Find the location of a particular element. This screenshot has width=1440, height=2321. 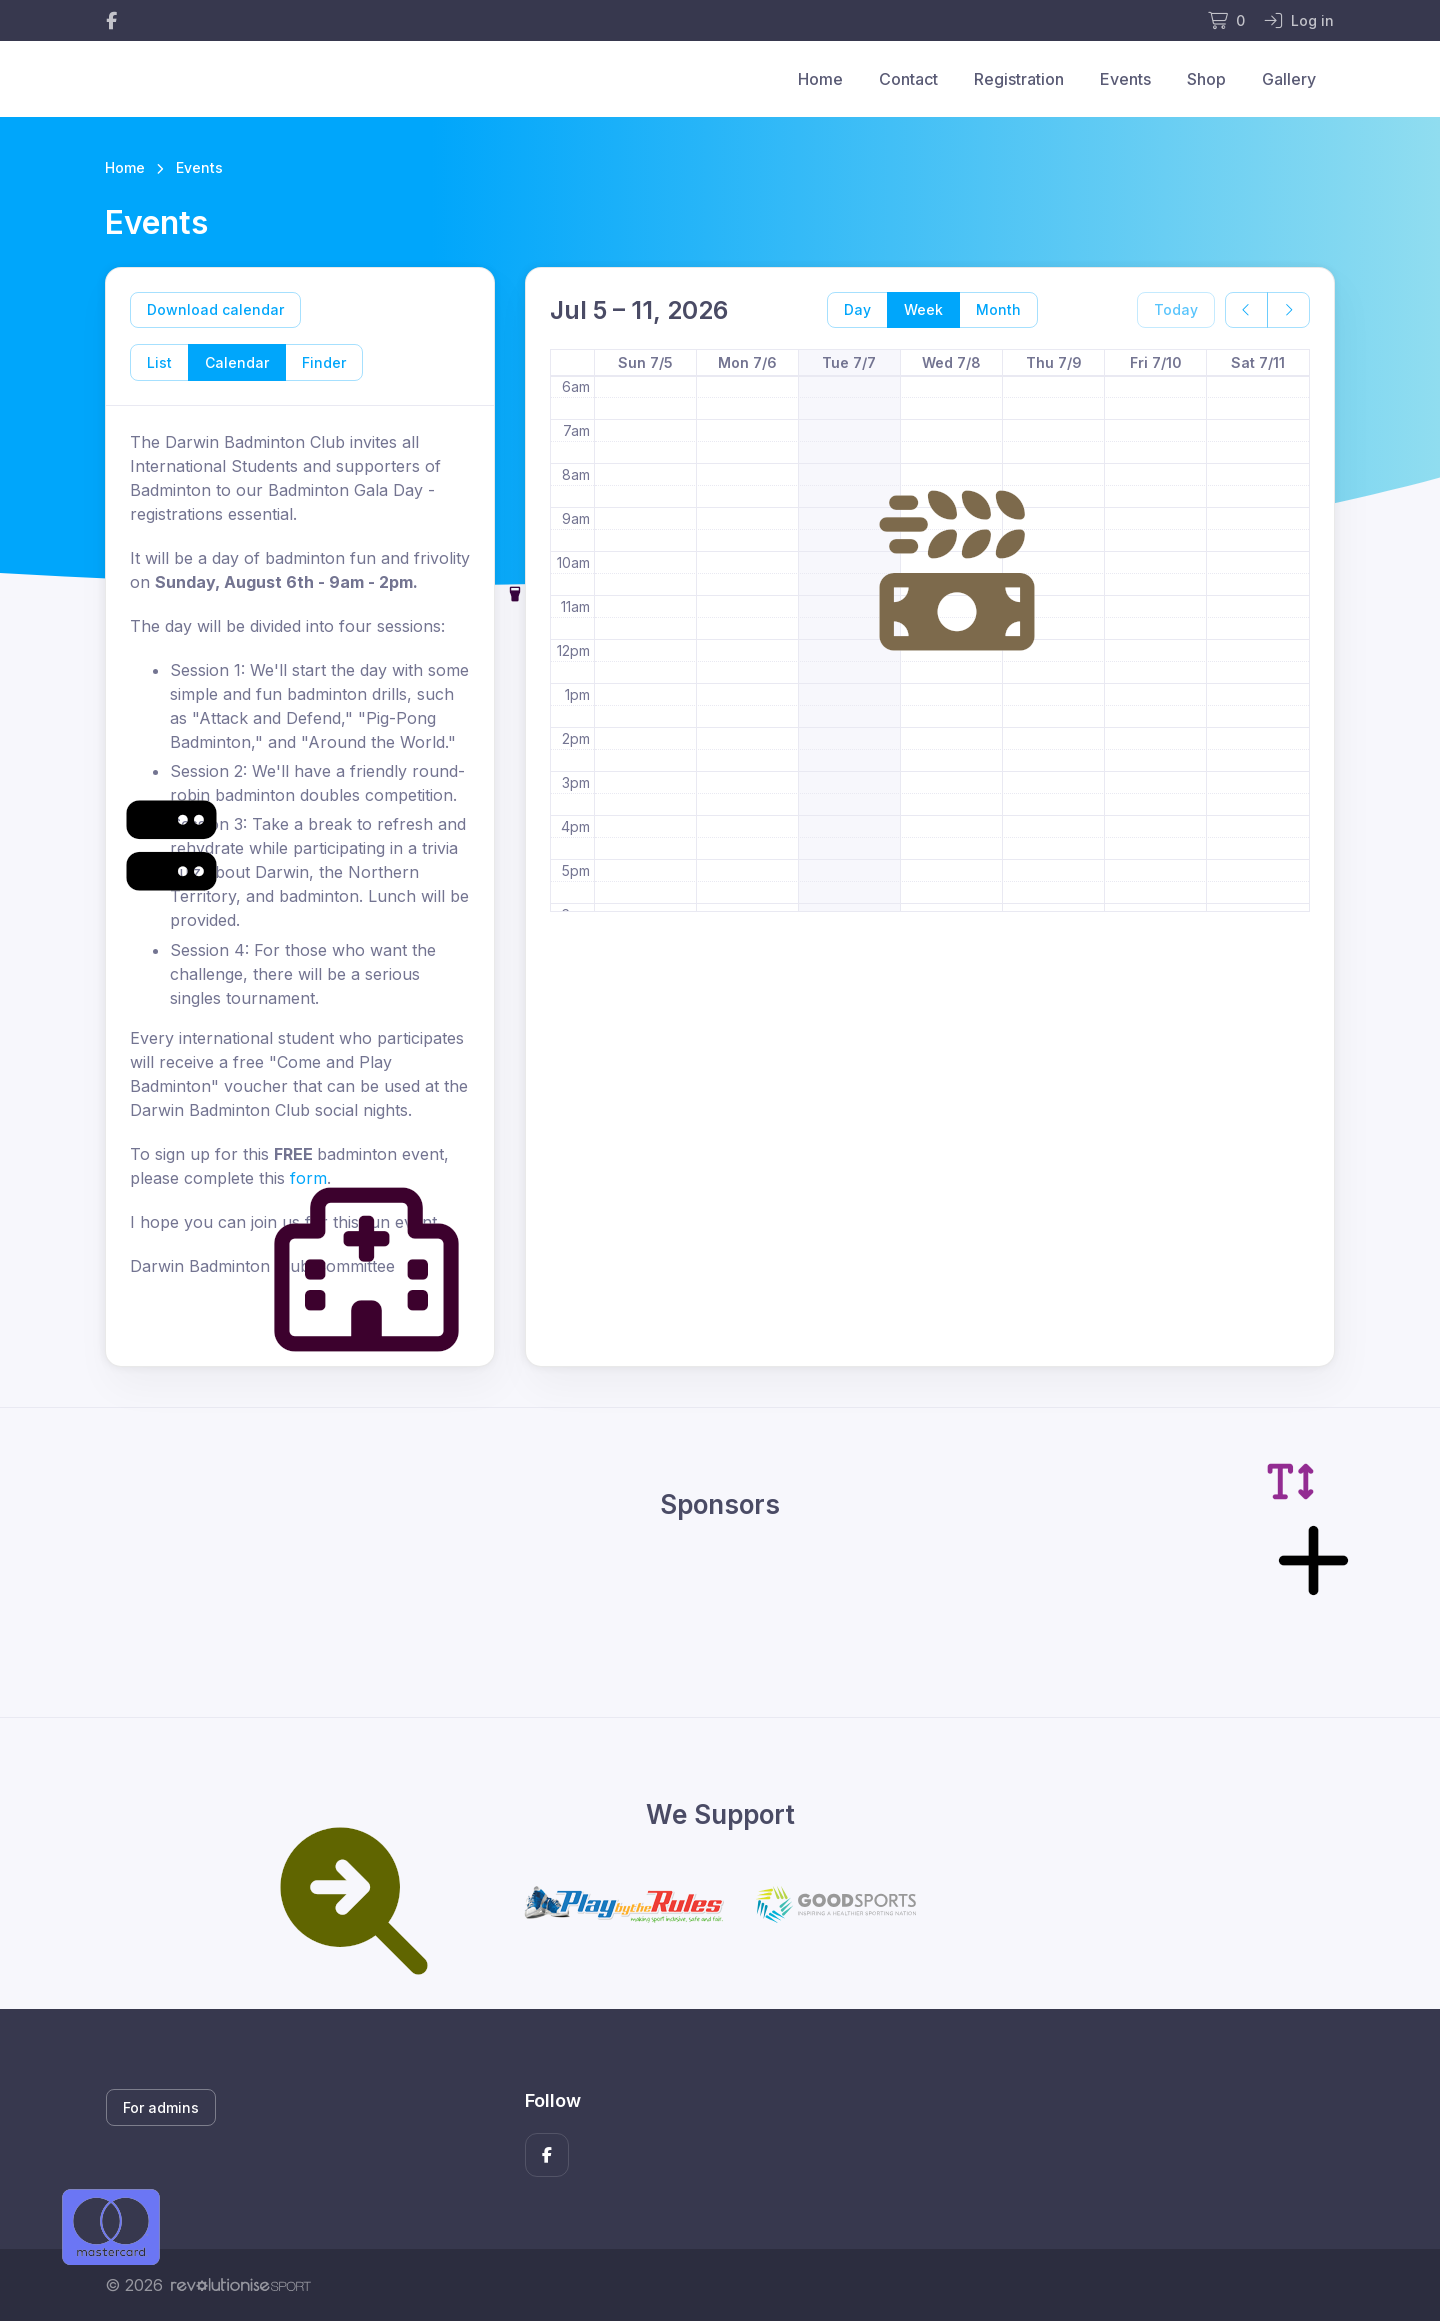

add a new item is located at coordinates (1313, 1560).